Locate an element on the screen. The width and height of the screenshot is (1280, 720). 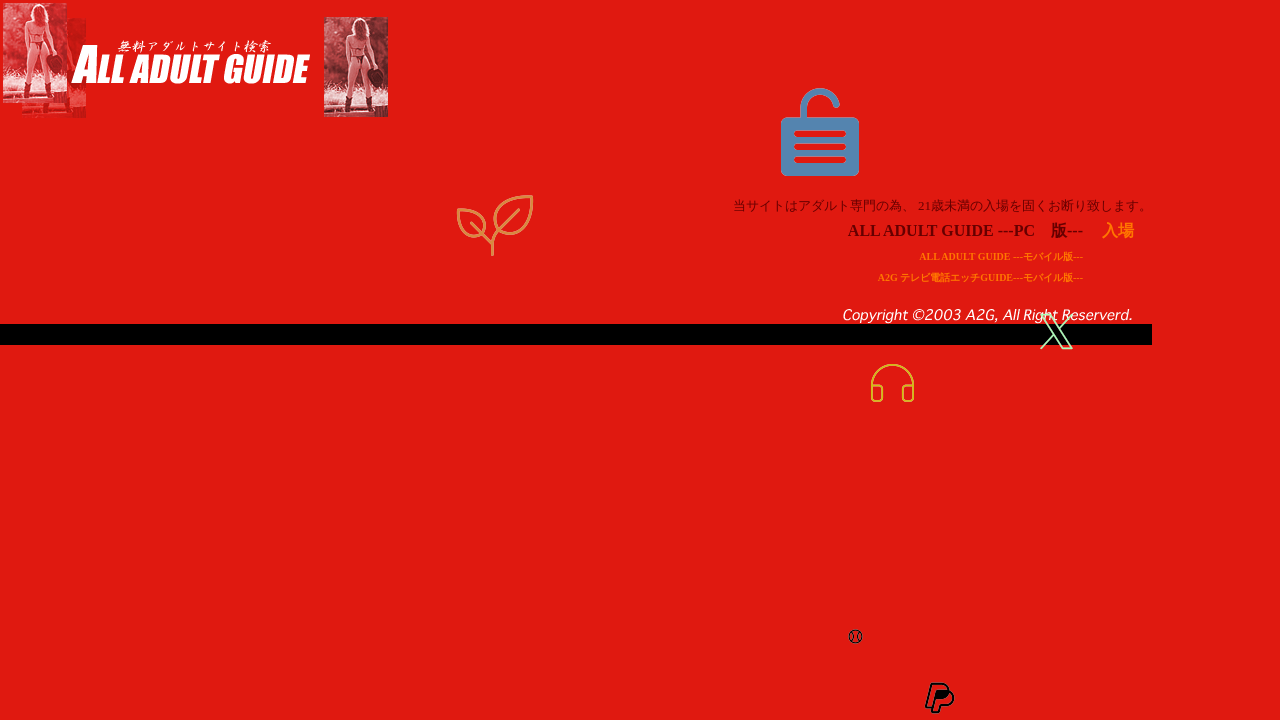
open the X (formerly Twitter) app is located at coordinates (1056, 331).